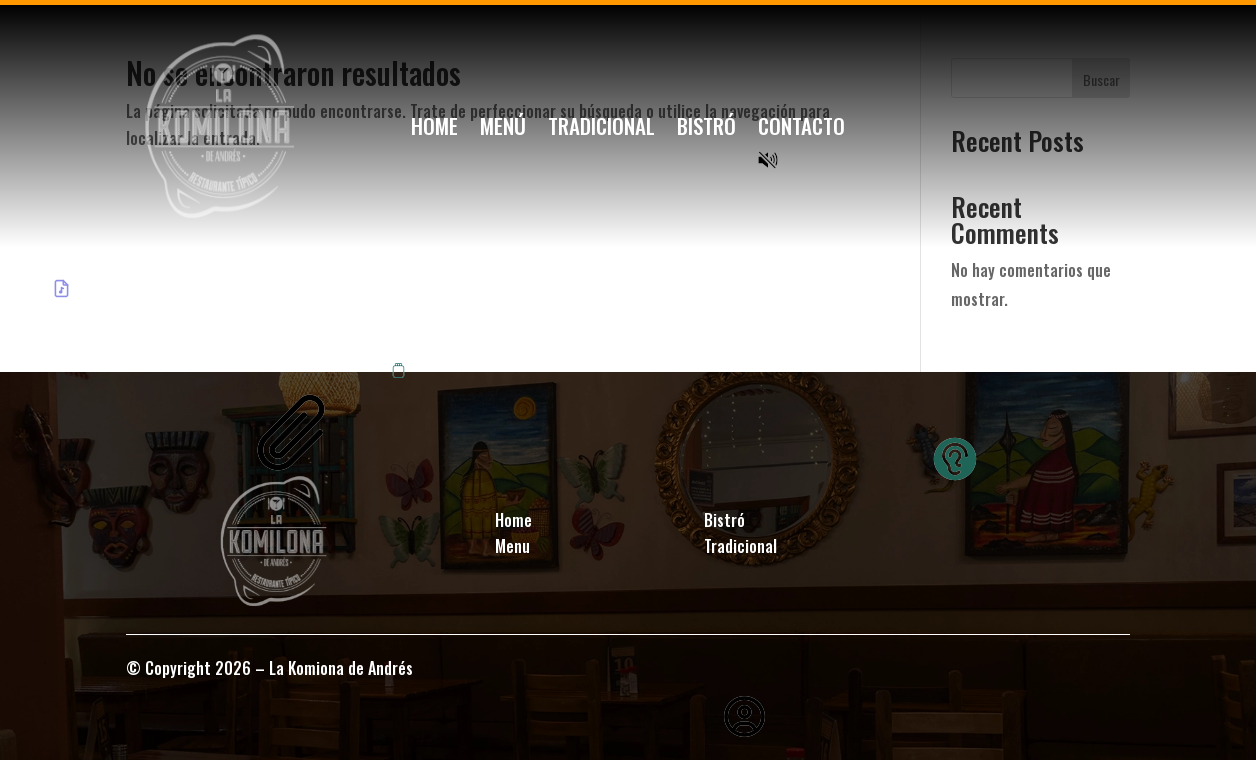  What do you see at coordinates (768, 160) in the screenshot?
I see `mute audio or sound output` at bounding box center [768, 160].